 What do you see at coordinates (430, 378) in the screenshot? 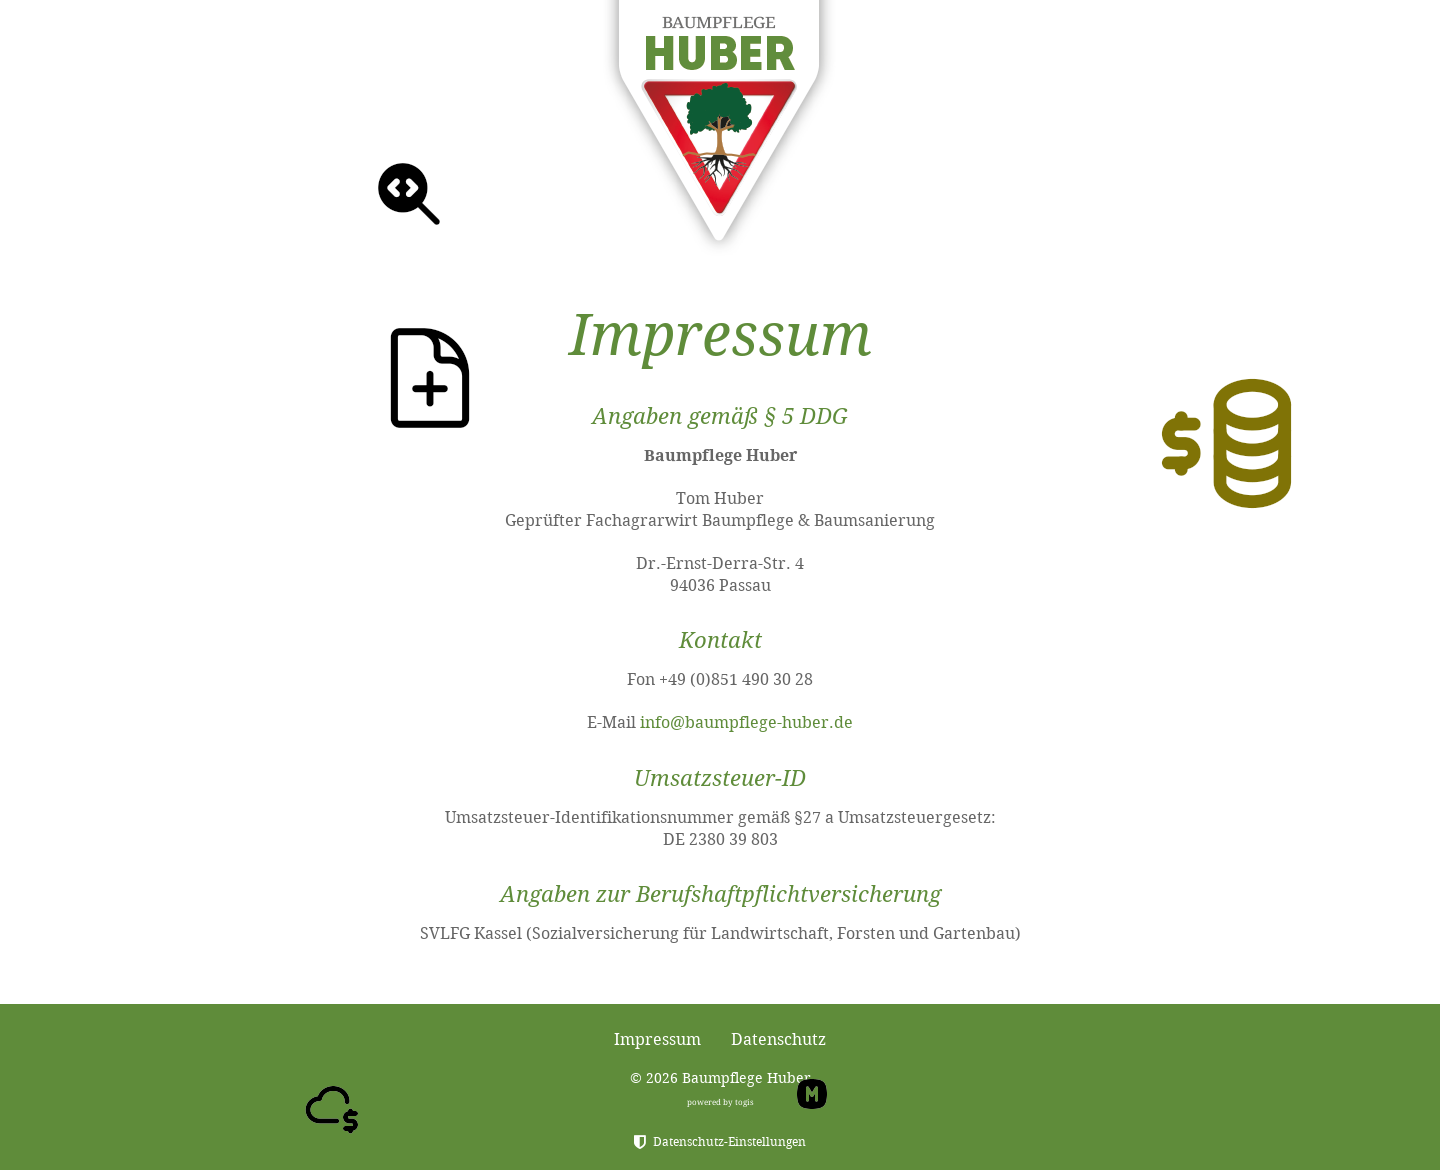
I see `create a new document` at bounding box center [430, 378].